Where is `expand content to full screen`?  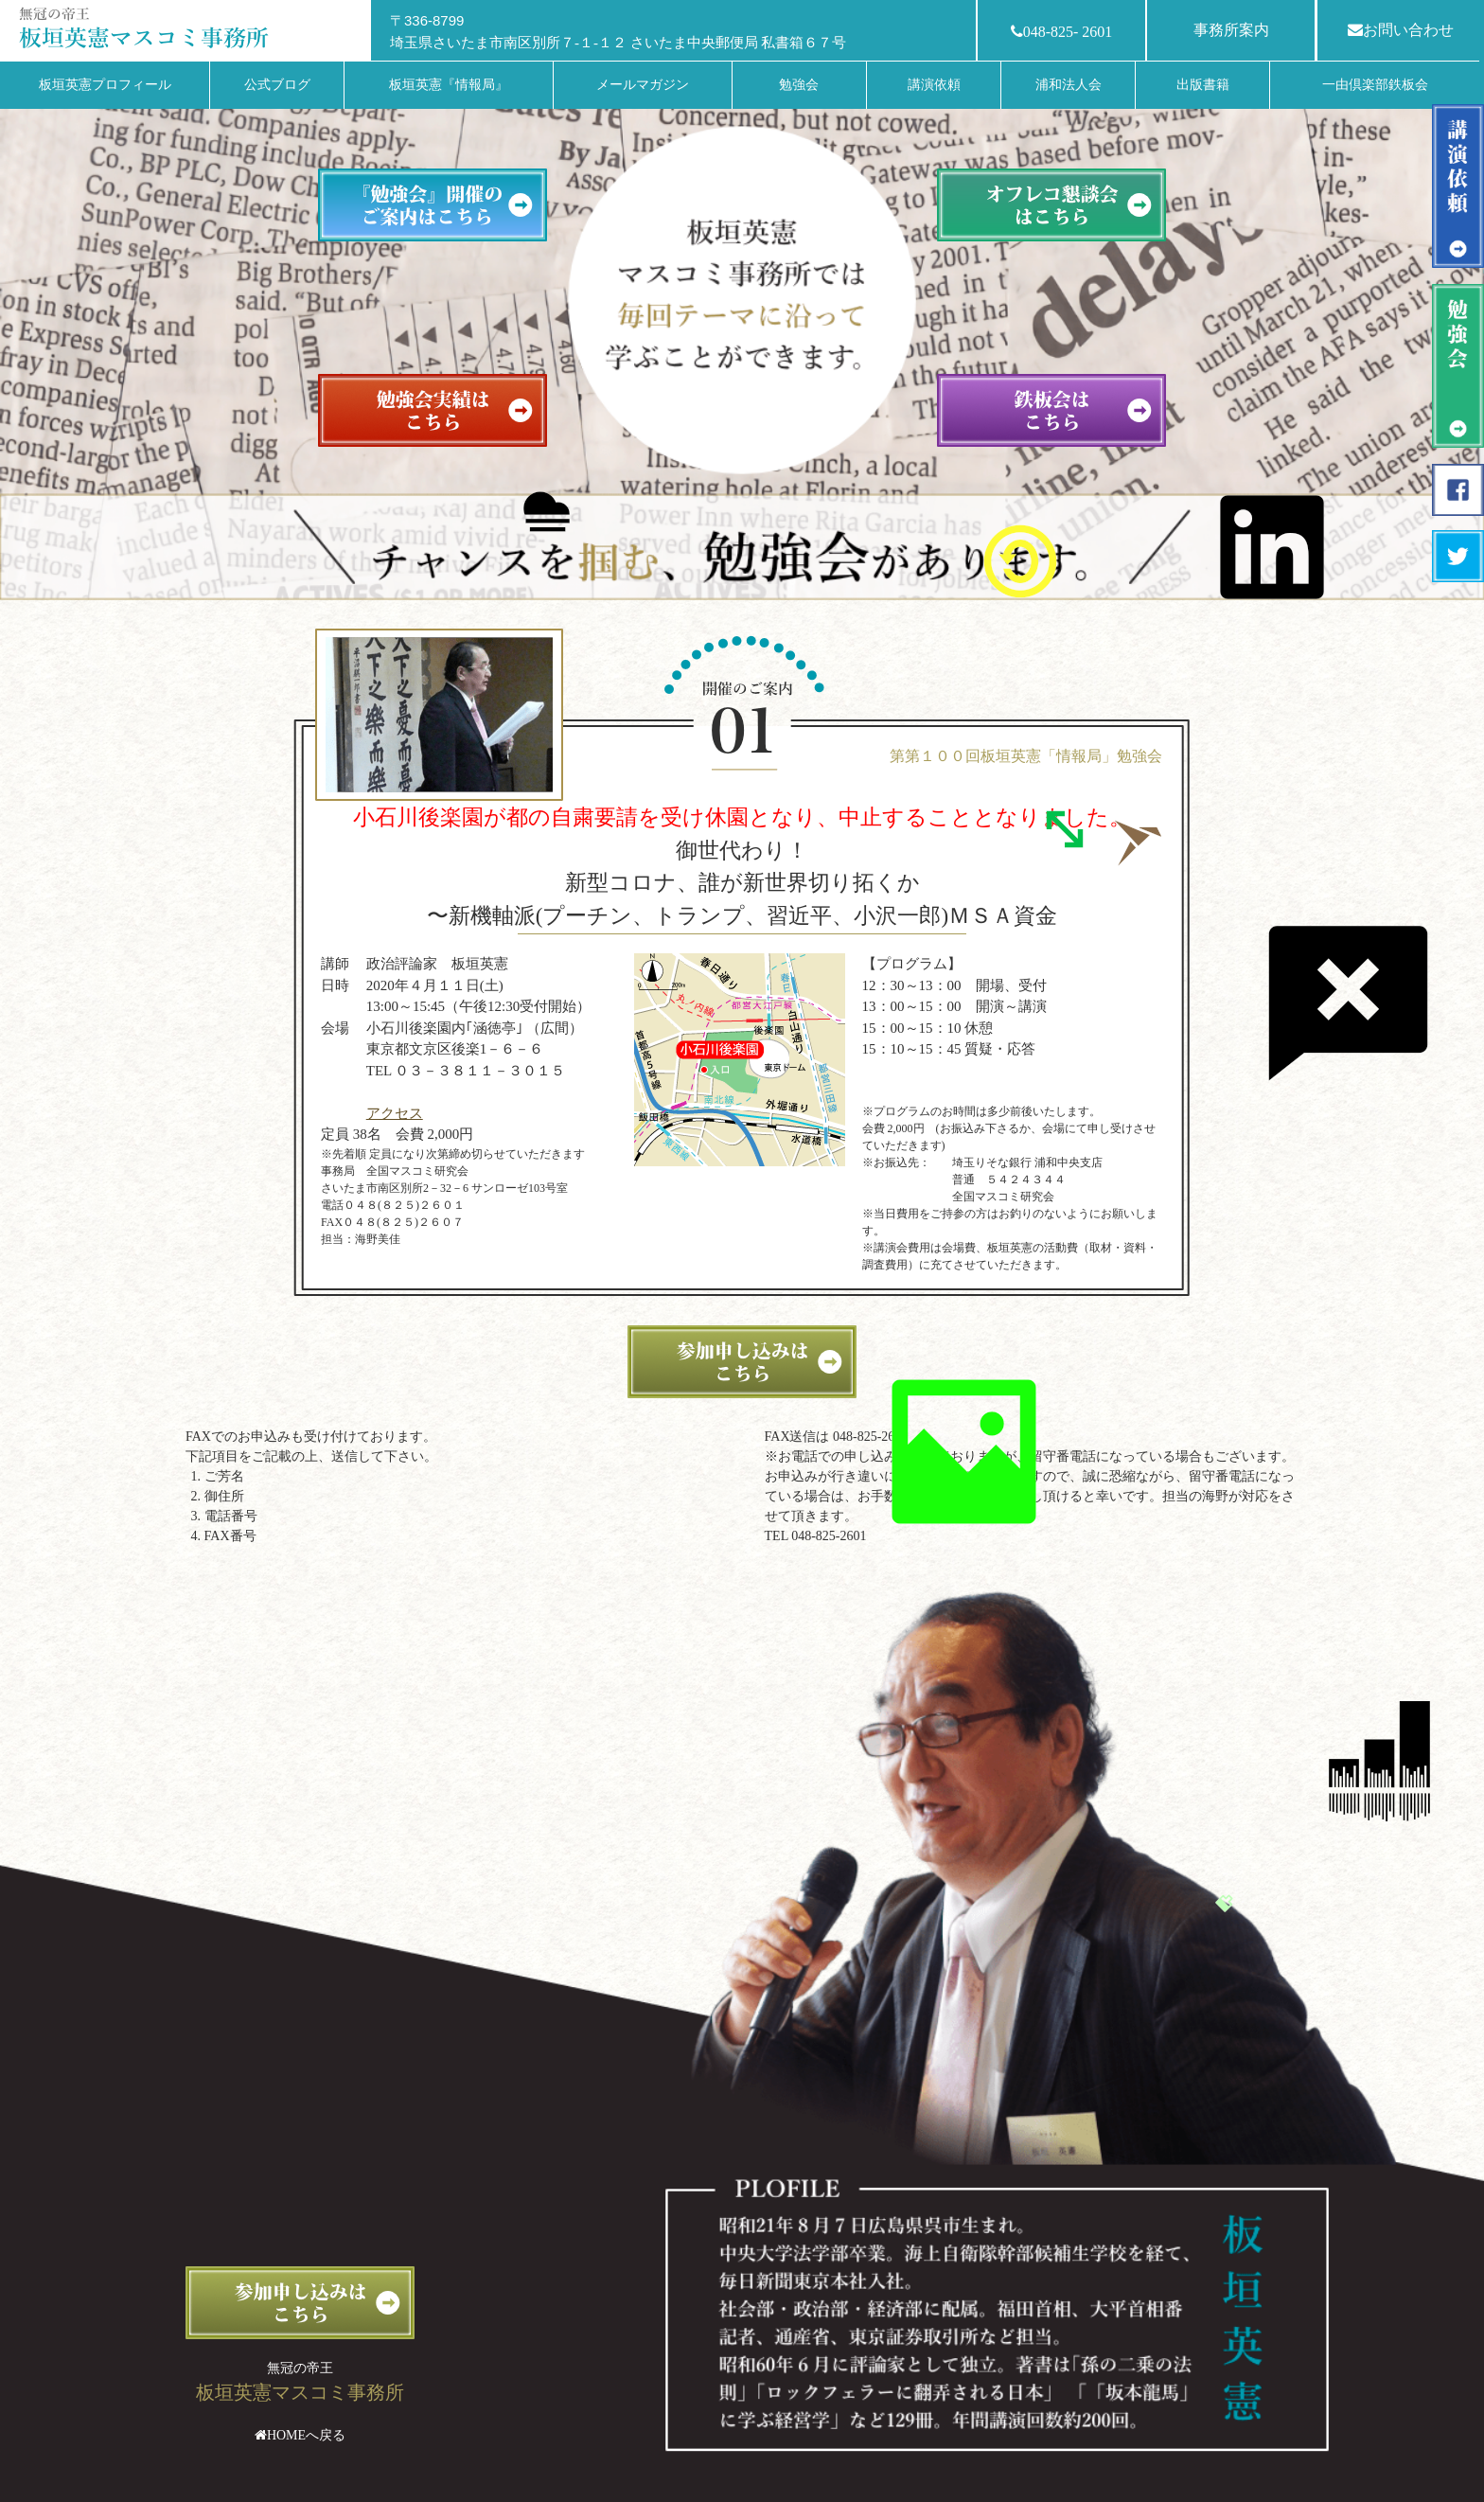
expand content to full screen is located at coordinates (1065, 829).